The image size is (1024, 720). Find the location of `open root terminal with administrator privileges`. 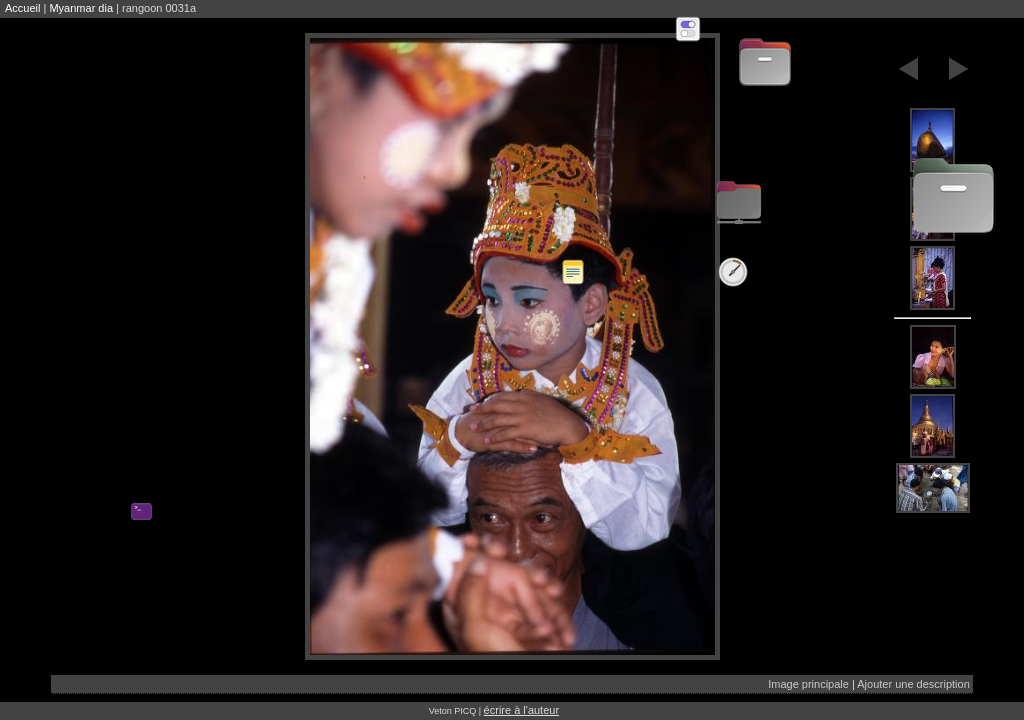

open root terminal with administrator privileges is located at coordinates (141, 511).